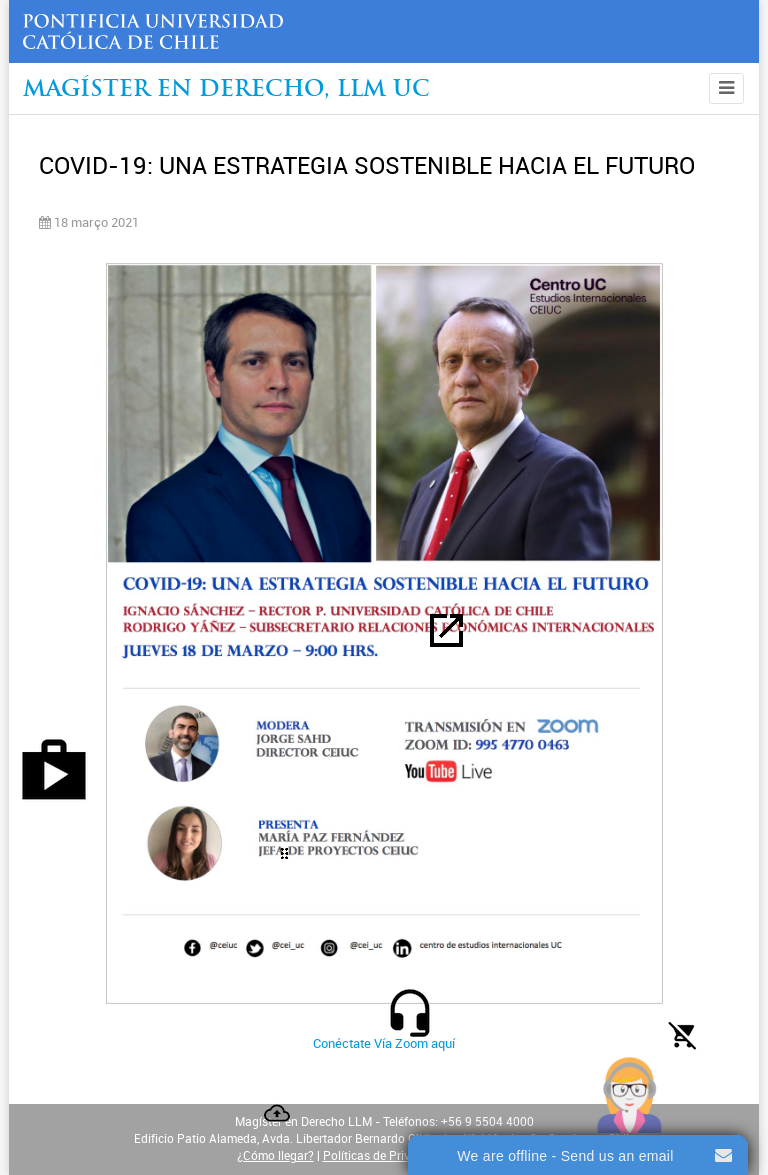 The width and height of the screenshot is (768, 1175). I want to click on drag to reorder this item, so click(284, 853).